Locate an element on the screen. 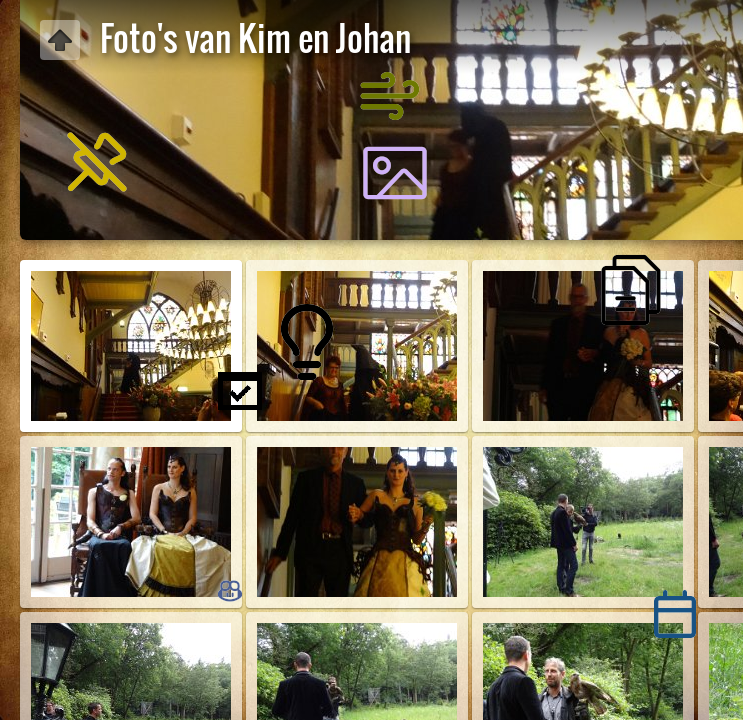 This screenshot has width=743, height=720. view tips or suggestions is located at coordinates (307, 342).